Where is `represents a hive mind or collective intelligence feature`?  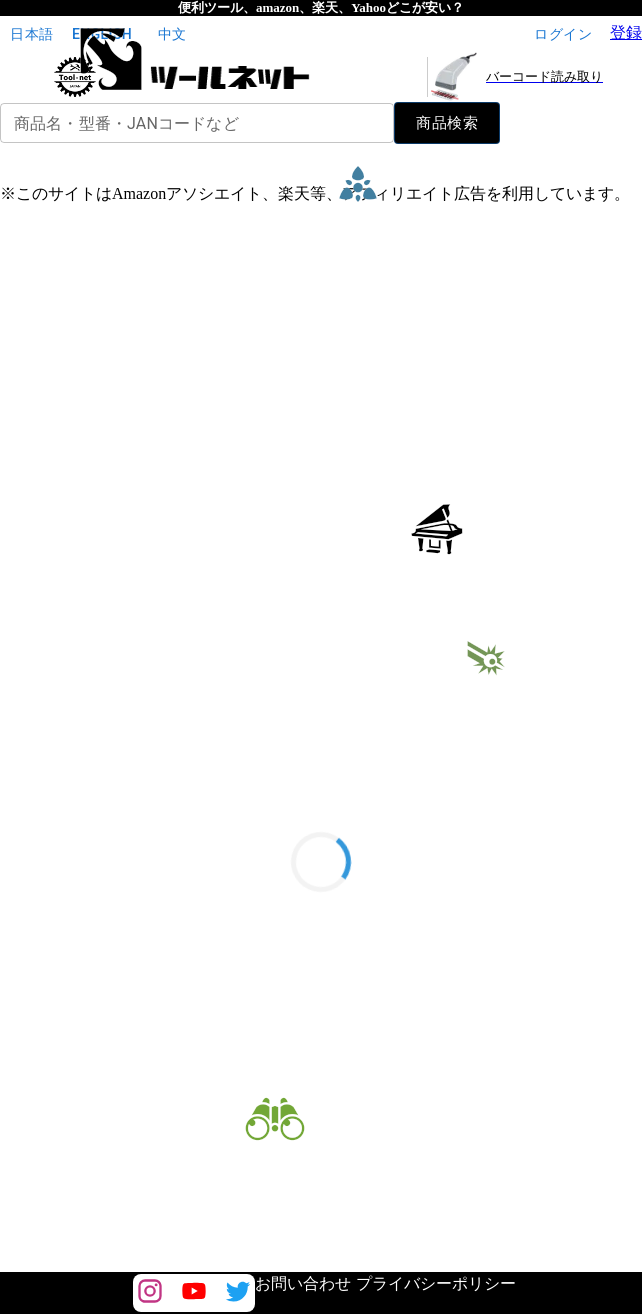 represents a hive mind or collective intelligence feature is located at coordinates (358, 184).